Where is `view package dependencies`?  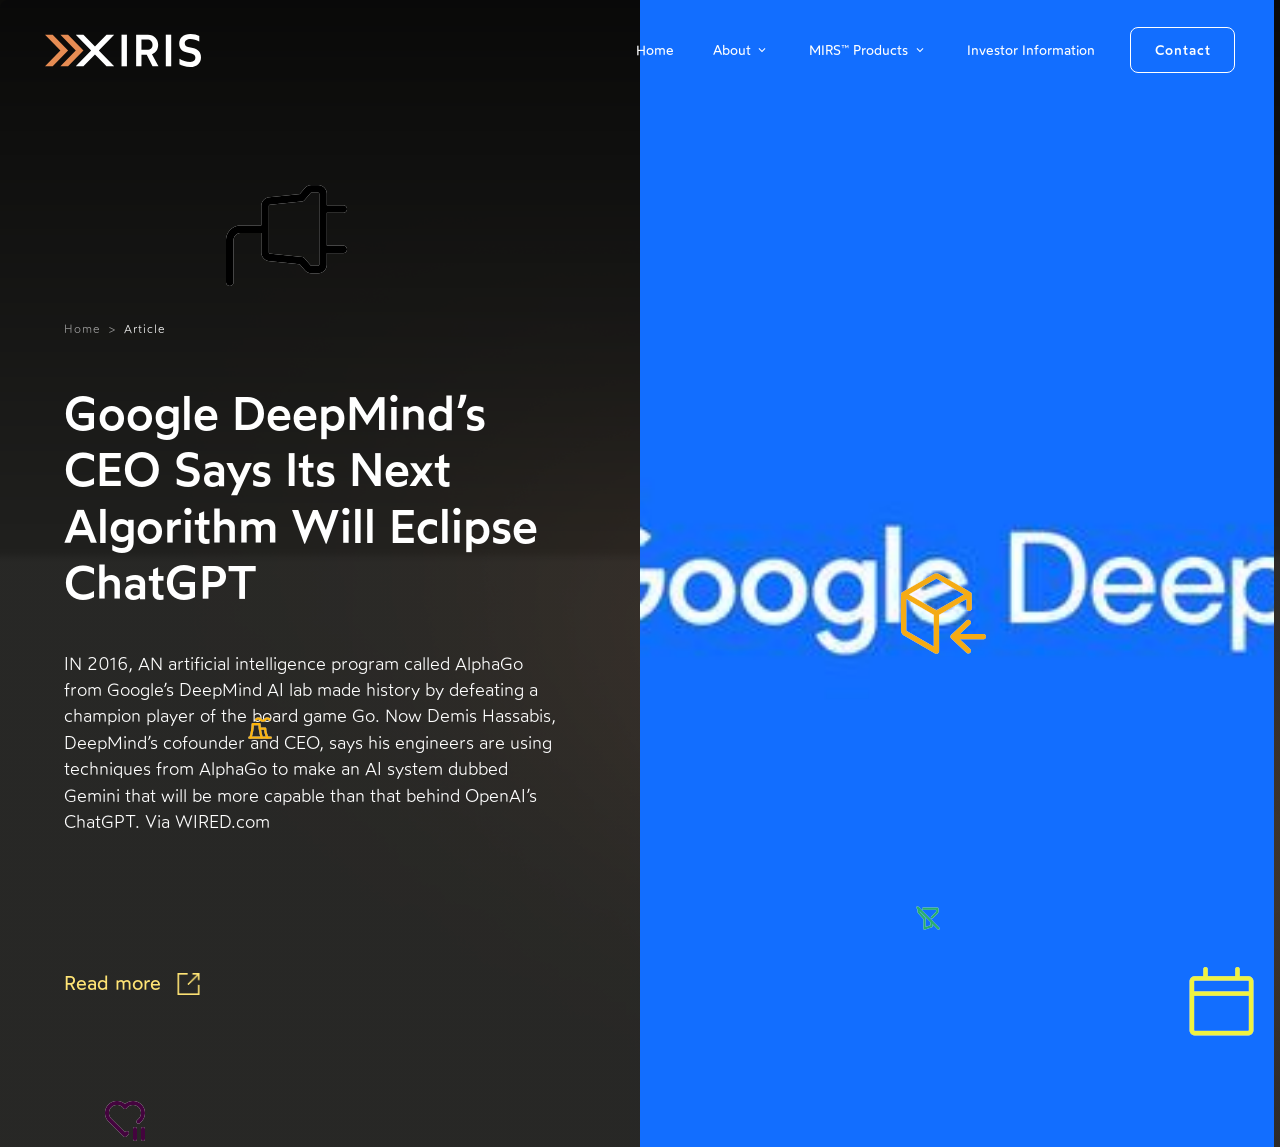 view package dependencies is located at coordinates (943, 614).